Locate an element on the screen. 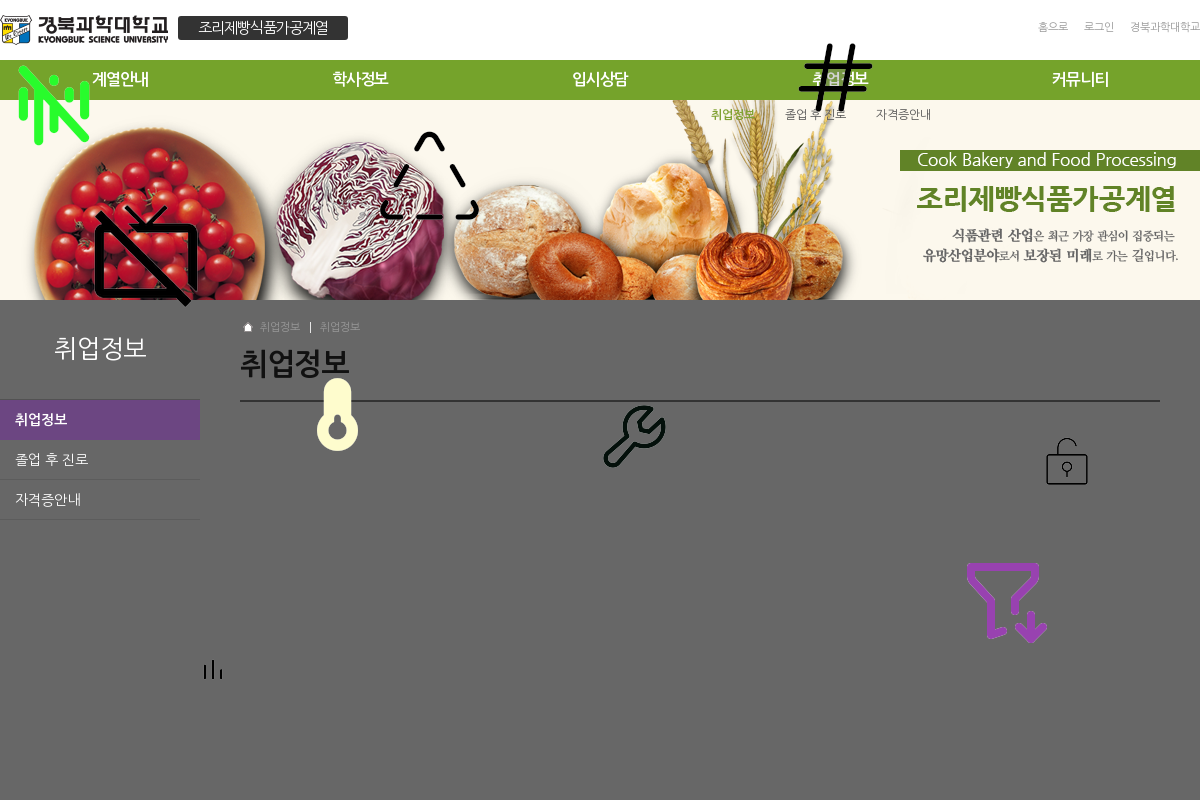 The image size is (1200, 800). sort filtered results in descending order is located at coordinates (1003, 599).